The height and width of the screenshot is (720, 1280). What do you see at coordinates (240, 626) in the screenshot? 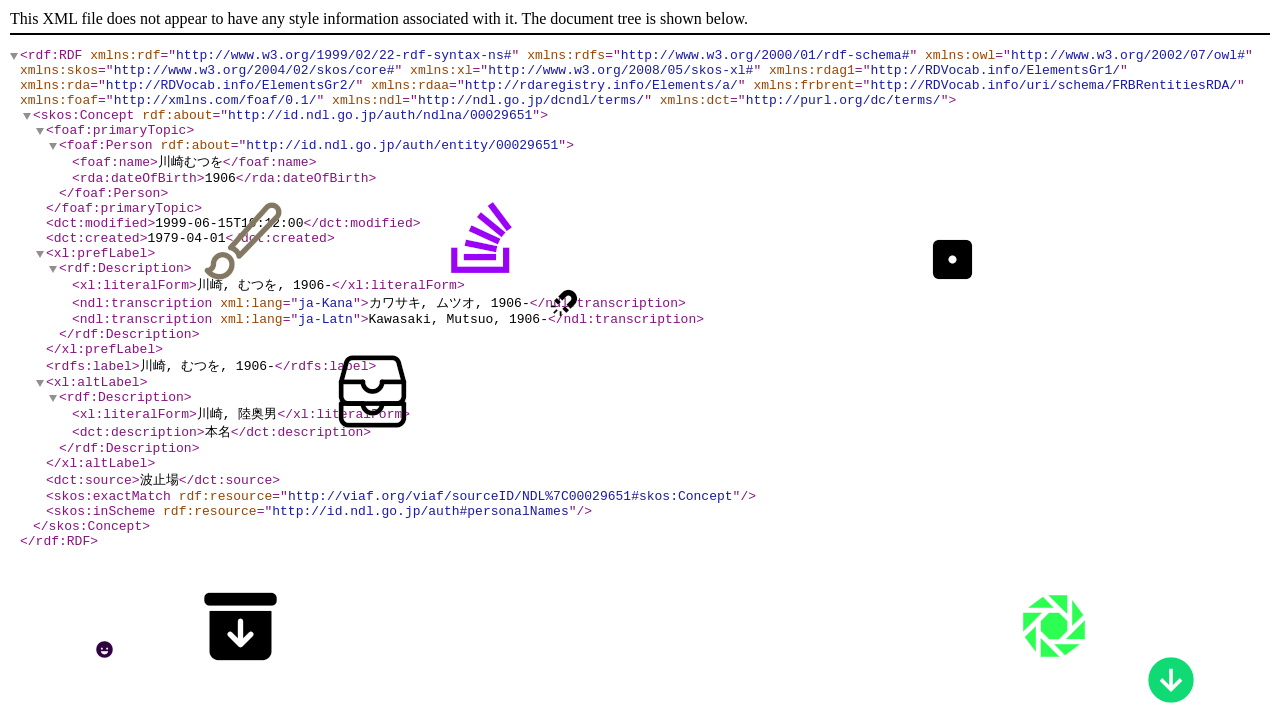
I see `archive selected item` at bounding box center [240, 626].